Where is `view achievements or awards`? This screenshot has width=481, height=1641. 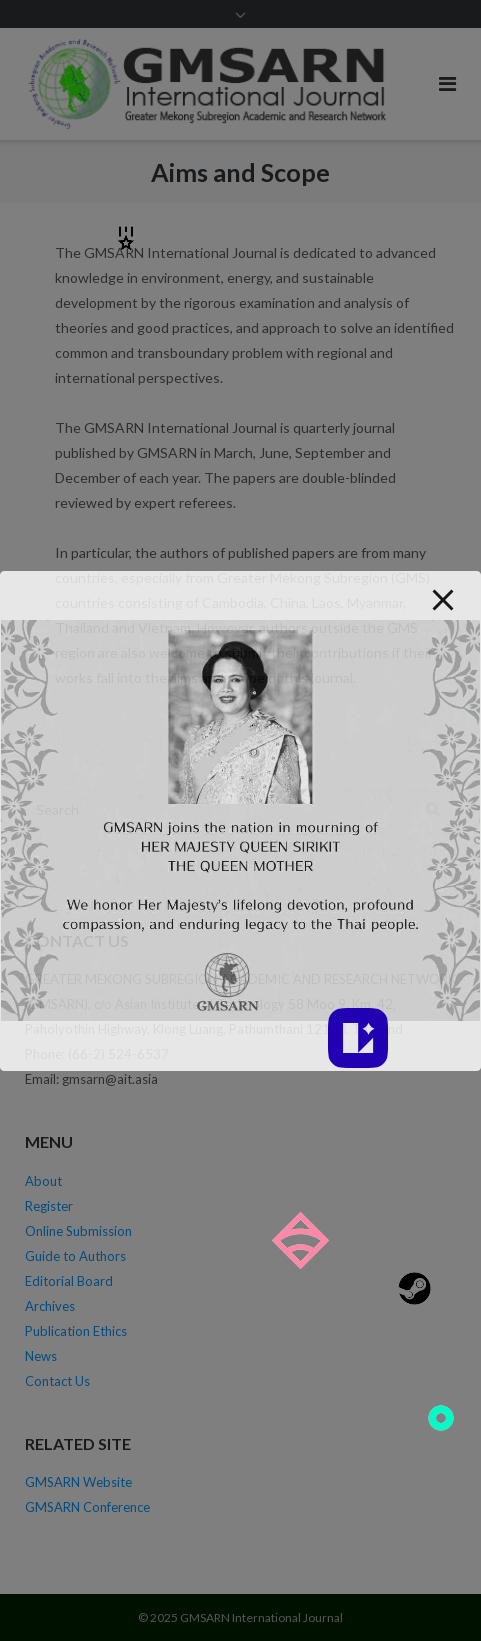 view achievements or awards is located at coordinates (126, 238).